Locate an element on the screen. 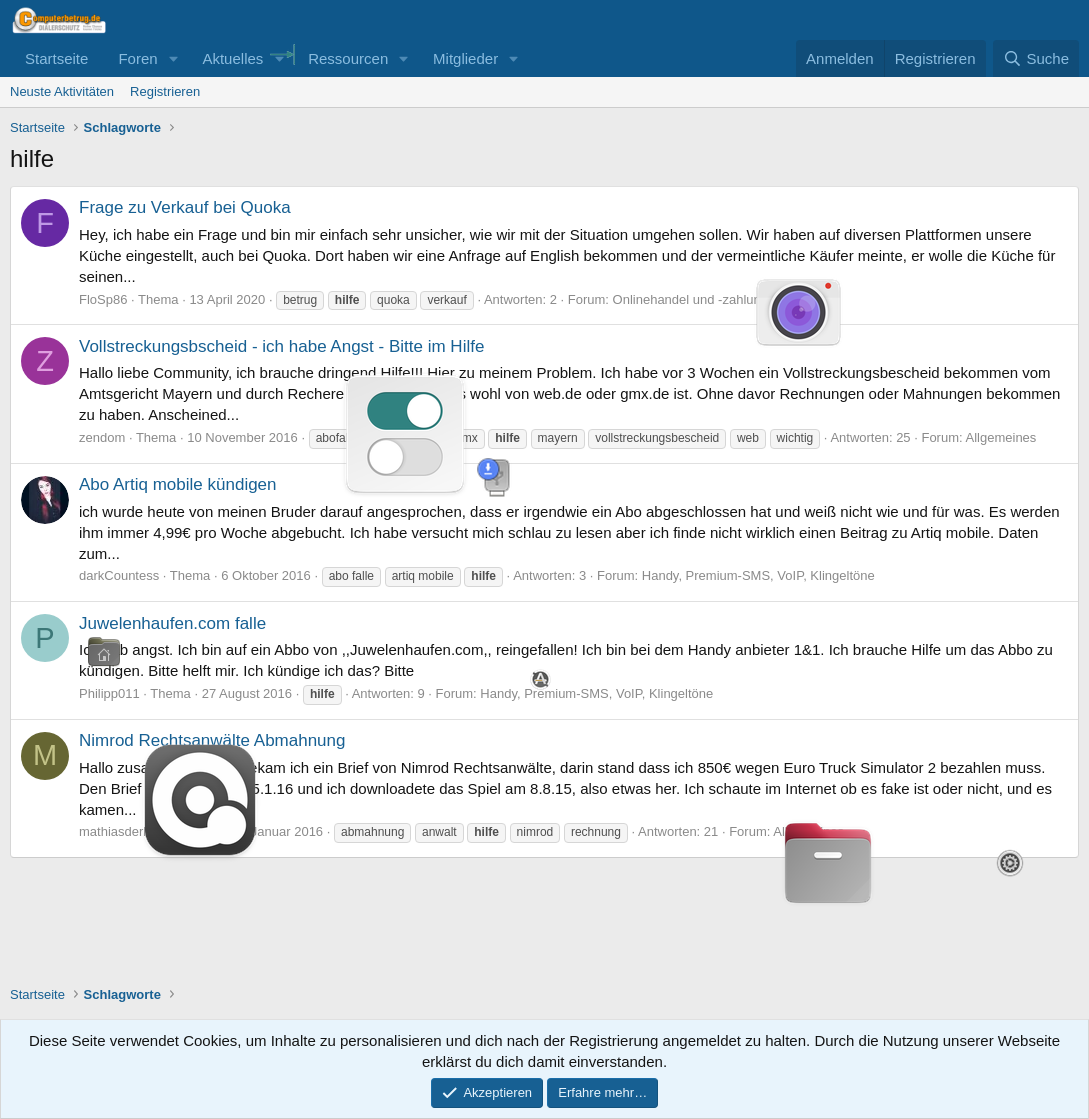 This screenshot has height=1119, width=1089. open the file manager application is located at coordinates (828, 863).